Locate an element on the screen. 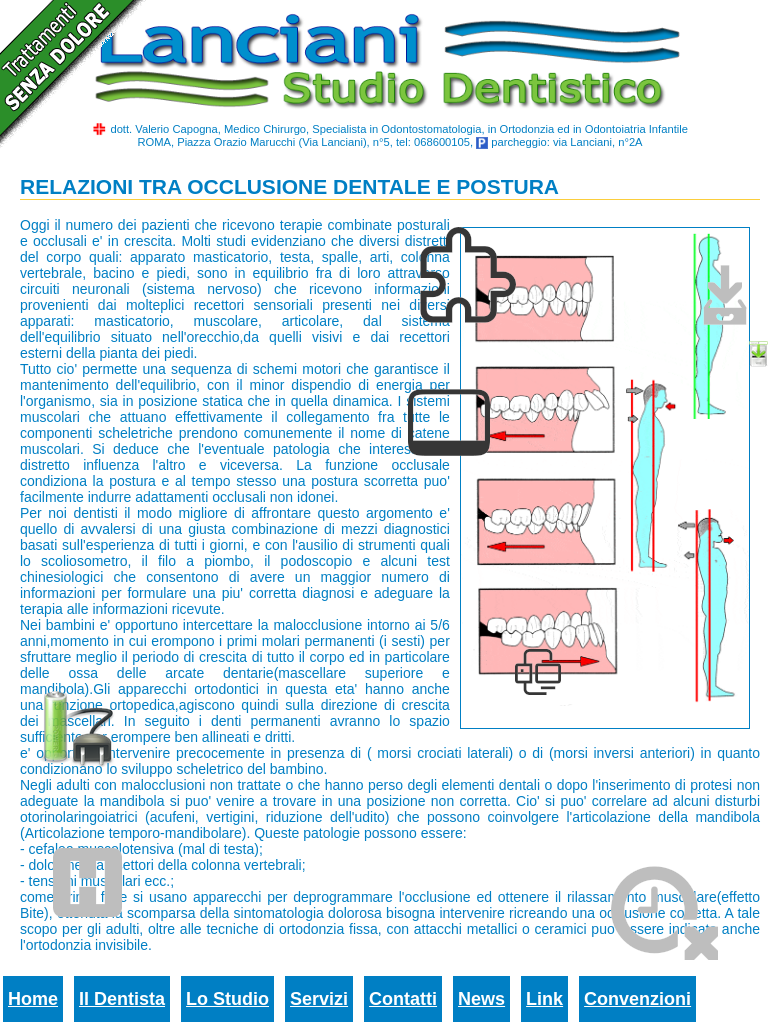 The height and width of the screenshot is (1033, 780). indicates a missed appointment or event is located at coordinates (664, 906).